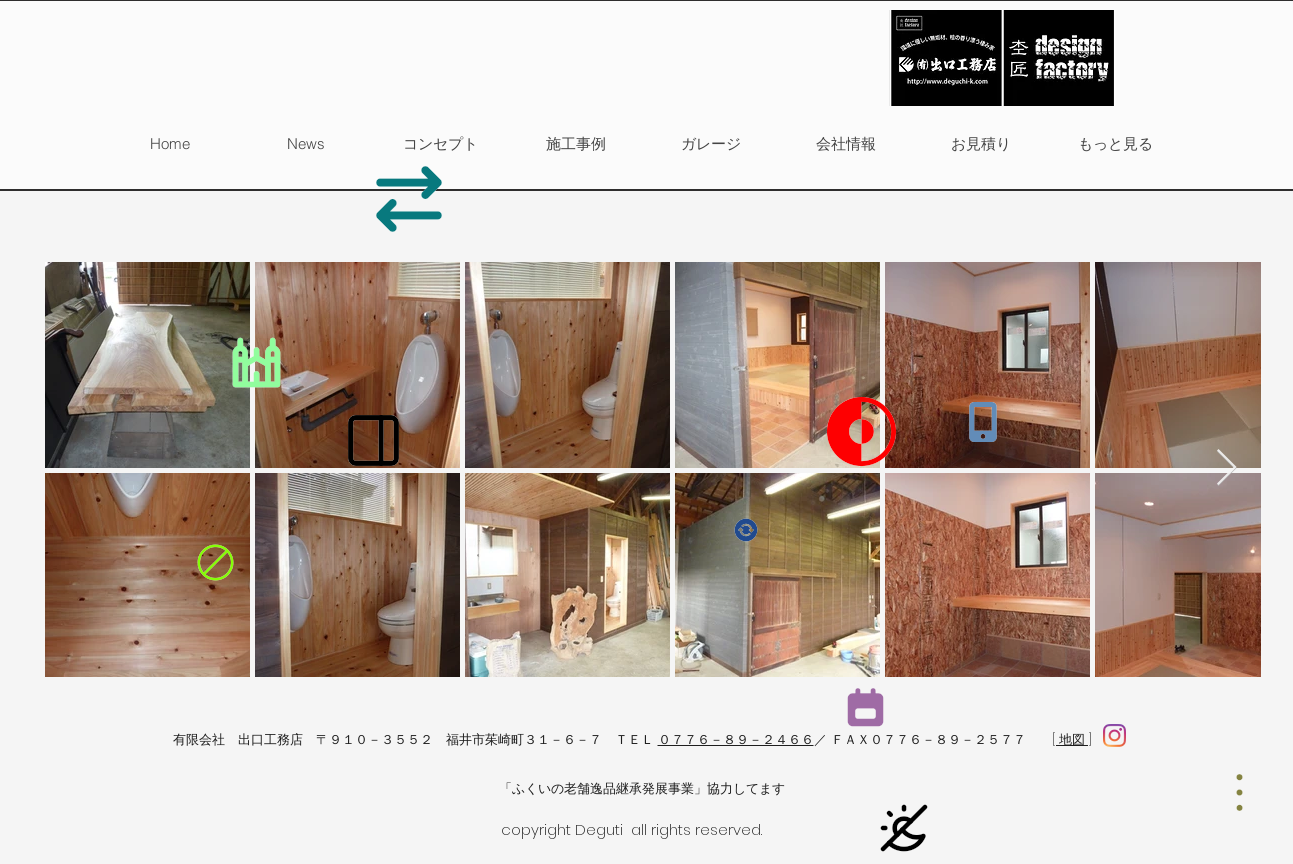 The height and width of the screenshot is (864, 1293). What do you see at coordinates (1239, 792) in the screenshot?
I see `open additional options menu` at bounding box center [1239, 792].